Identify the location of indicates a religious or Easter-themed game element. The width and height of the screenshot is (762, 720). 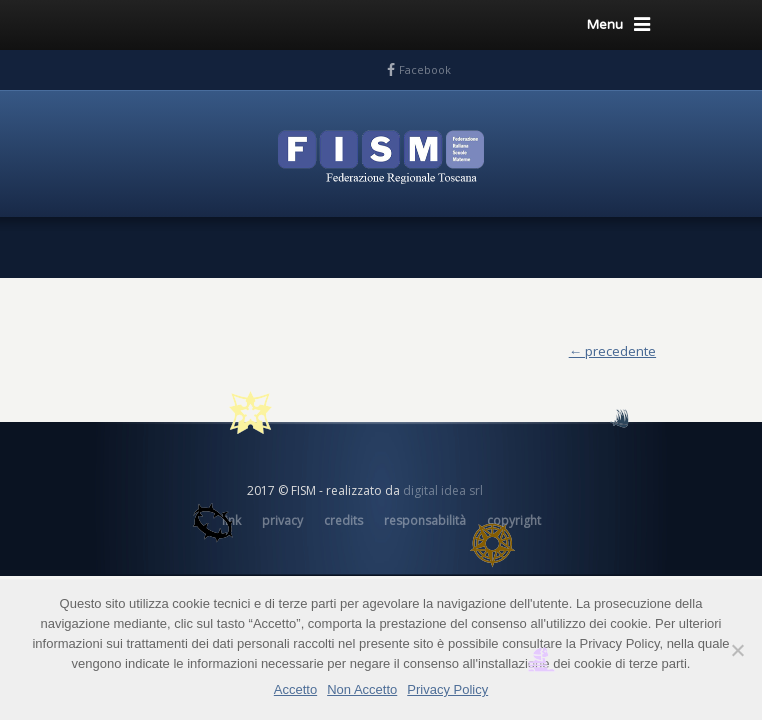
(212, 522).